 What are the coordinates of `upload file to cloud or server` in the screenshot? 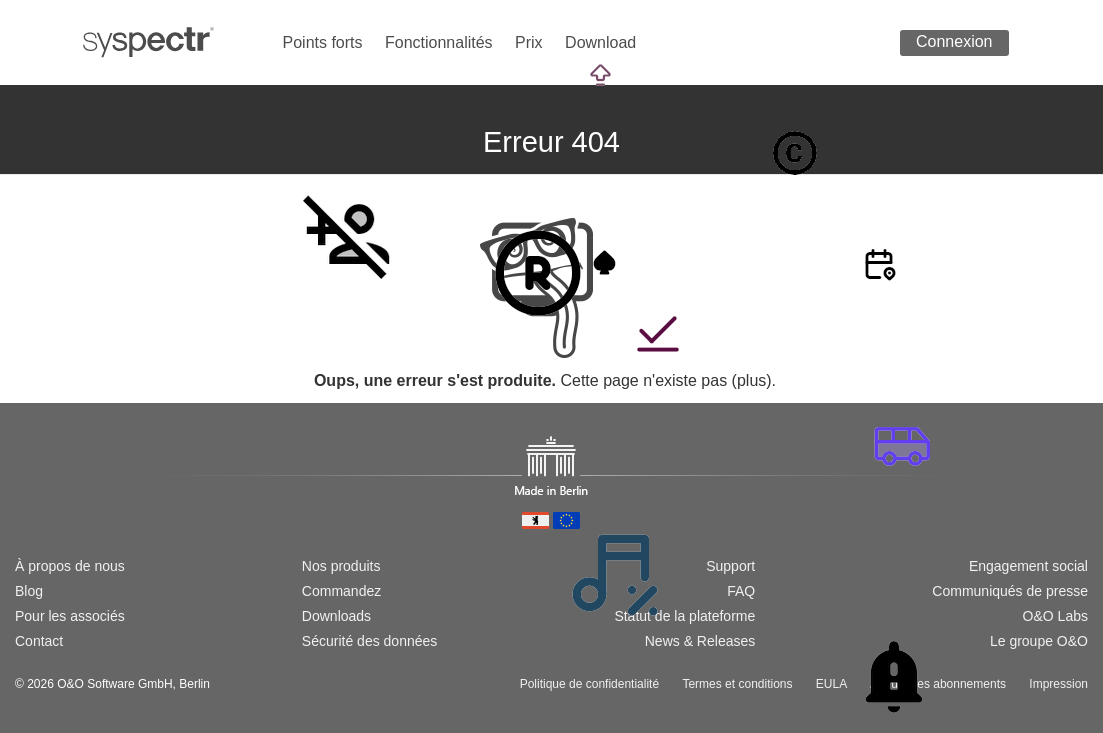 It's located at (600, 75).